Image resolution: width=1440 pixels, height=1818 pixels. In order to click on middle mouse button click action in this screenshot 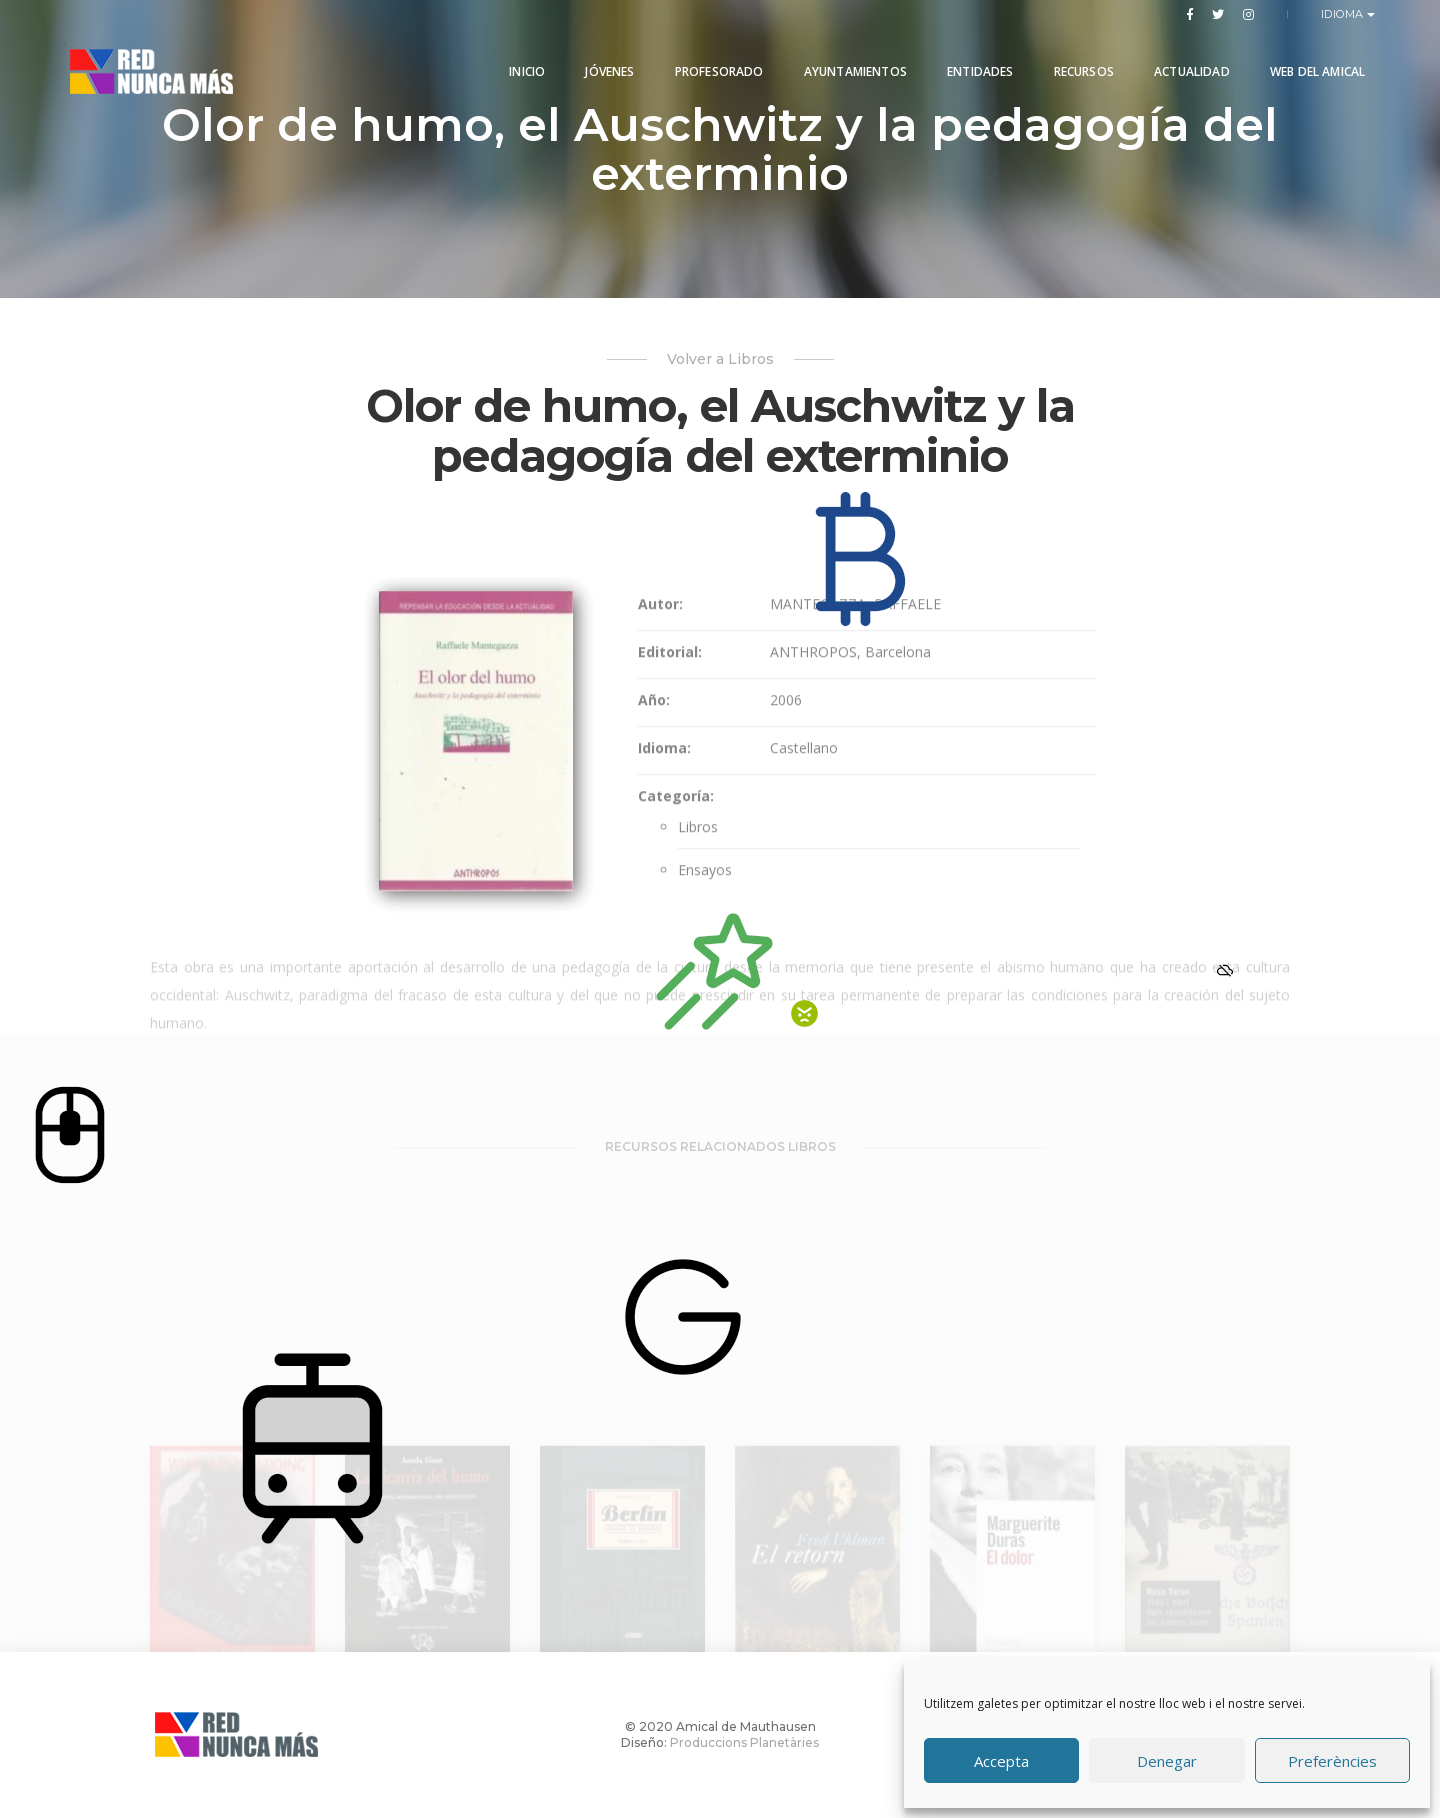, I will do `click(70, 1135)`.